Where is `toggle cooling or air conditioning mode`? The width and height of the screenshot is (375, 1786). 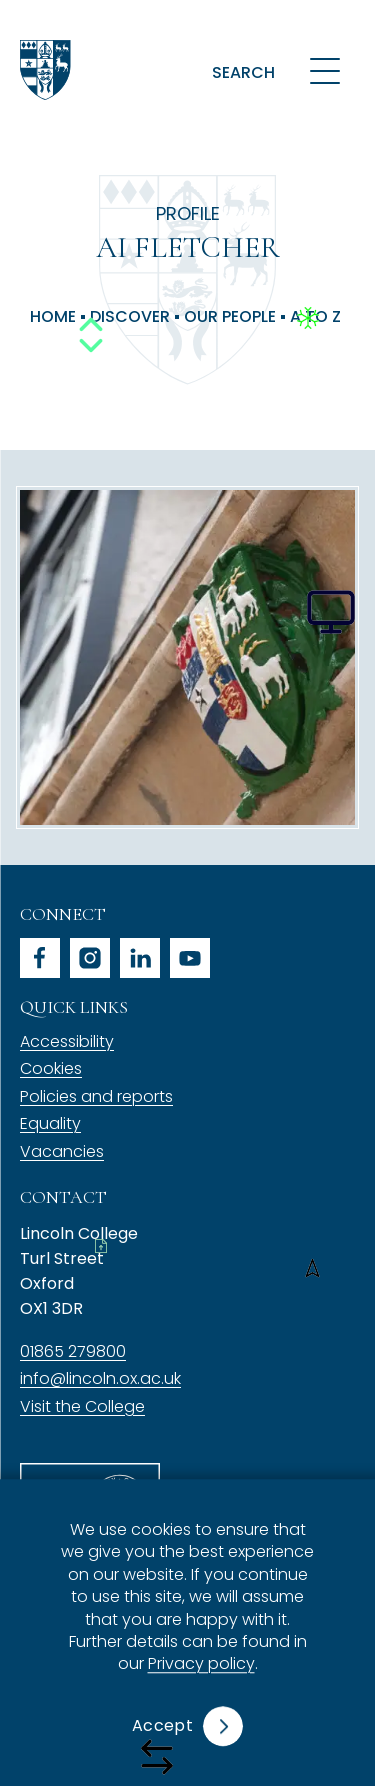
toggle cooling or air conditioning mode is located at coordinates (308, 318).